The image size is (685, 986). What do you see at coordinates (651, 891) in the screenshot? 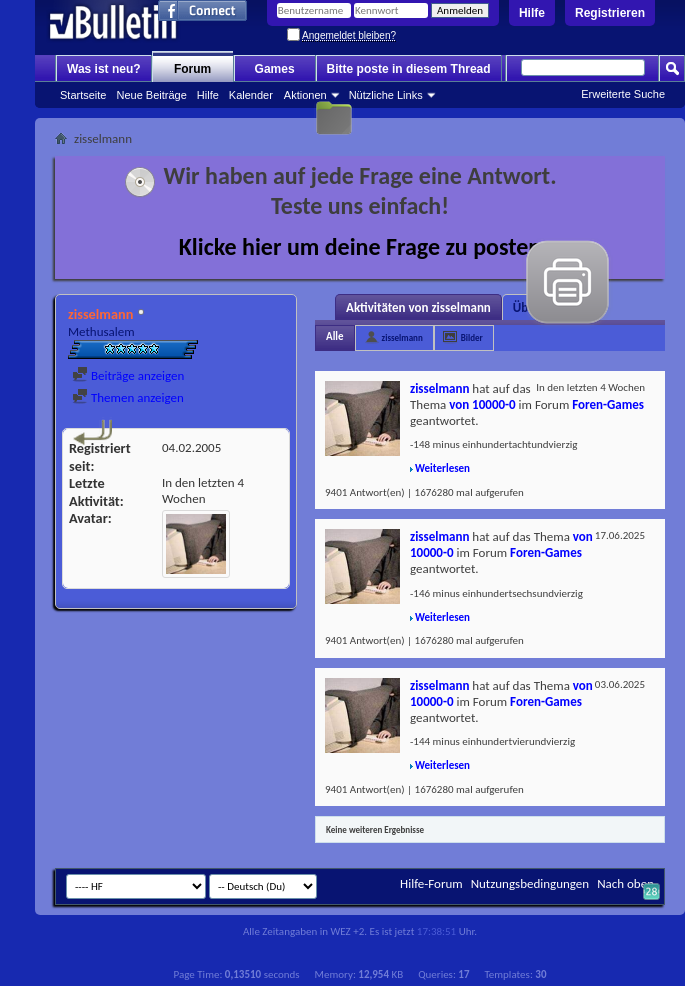
I see `open the calendar app` at bounding box center [651, 891].